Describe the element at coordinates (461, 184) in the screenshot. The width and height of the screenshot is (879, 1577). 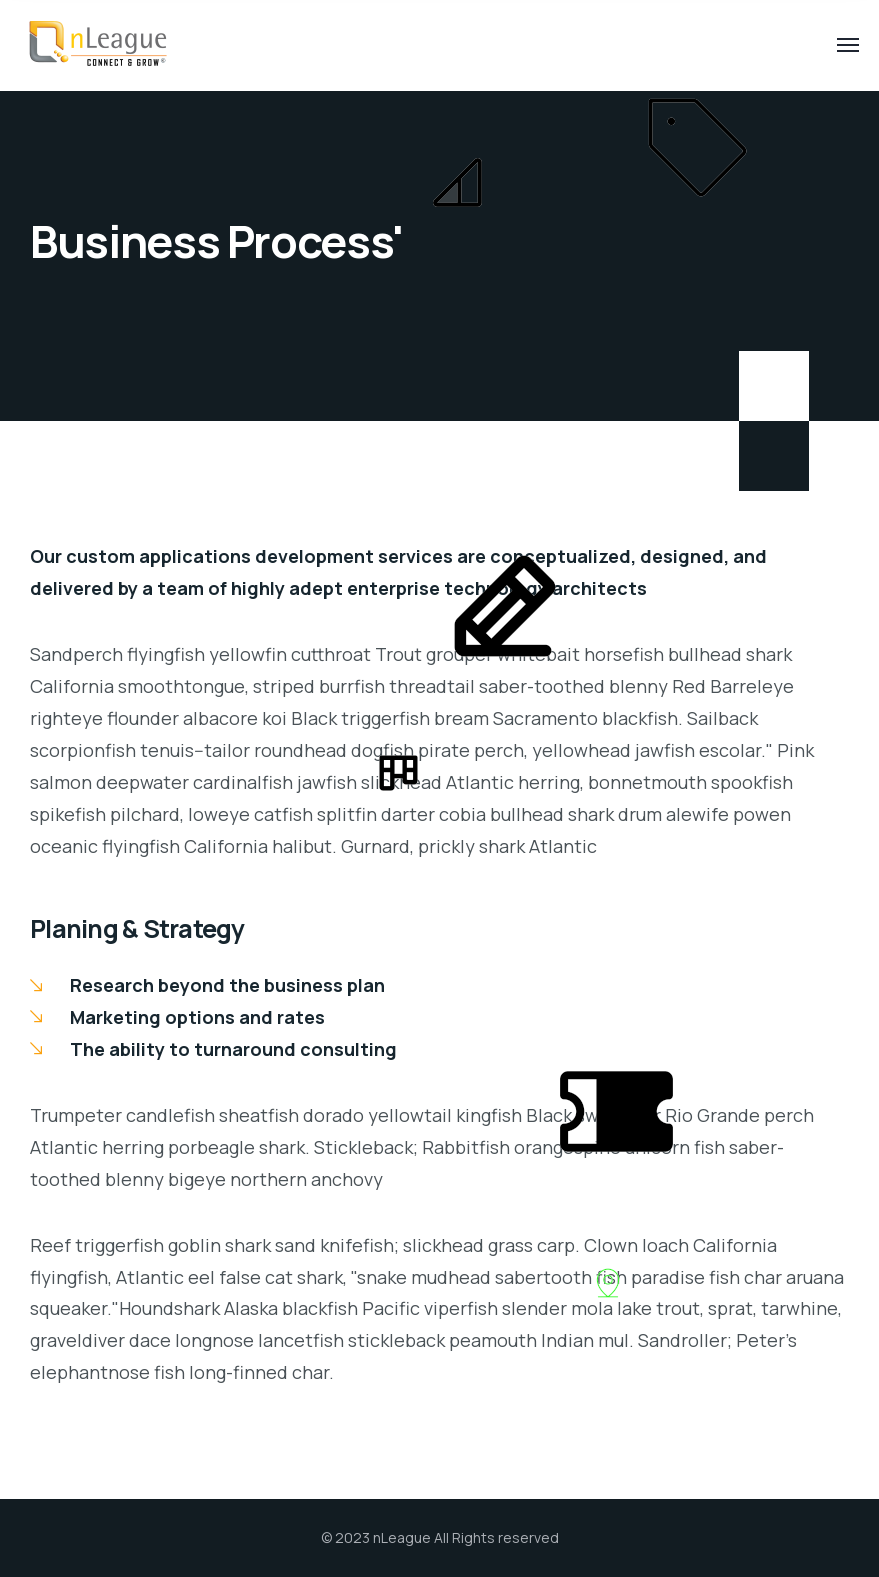
I see `indicates medium cellular signal strength` at that location.